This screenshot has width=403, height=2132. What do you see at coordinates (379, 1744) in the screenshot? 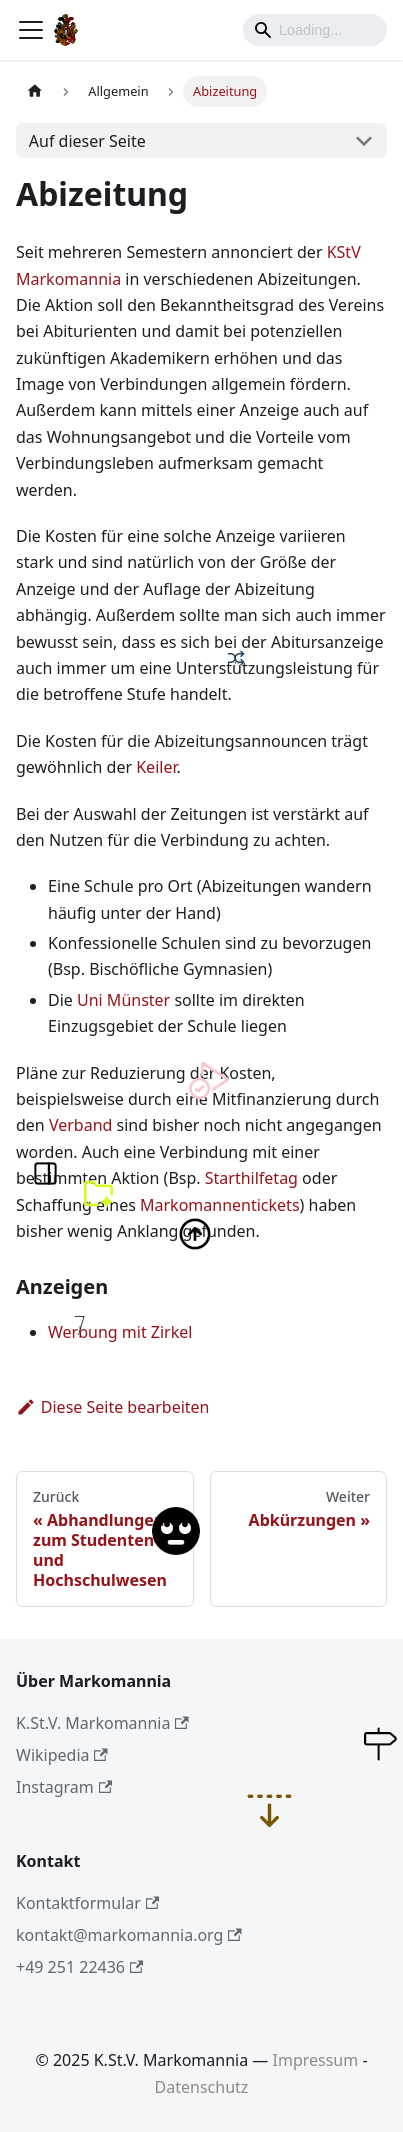
I see `view project milestones` at bounding box center [379, 1744].